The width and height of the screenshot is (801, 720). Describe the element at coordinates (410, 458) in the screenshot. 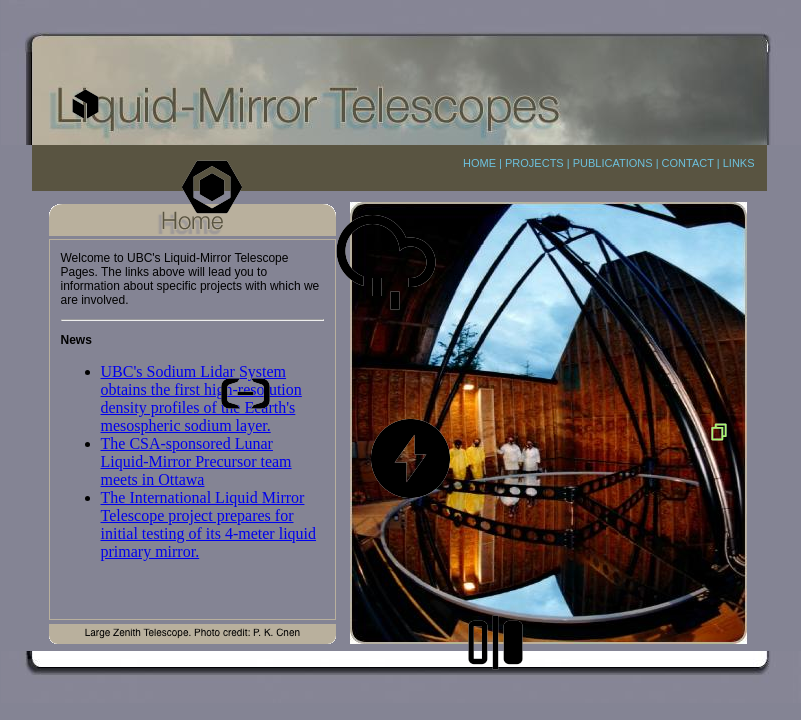

I see `play media from disc drive` at that location.